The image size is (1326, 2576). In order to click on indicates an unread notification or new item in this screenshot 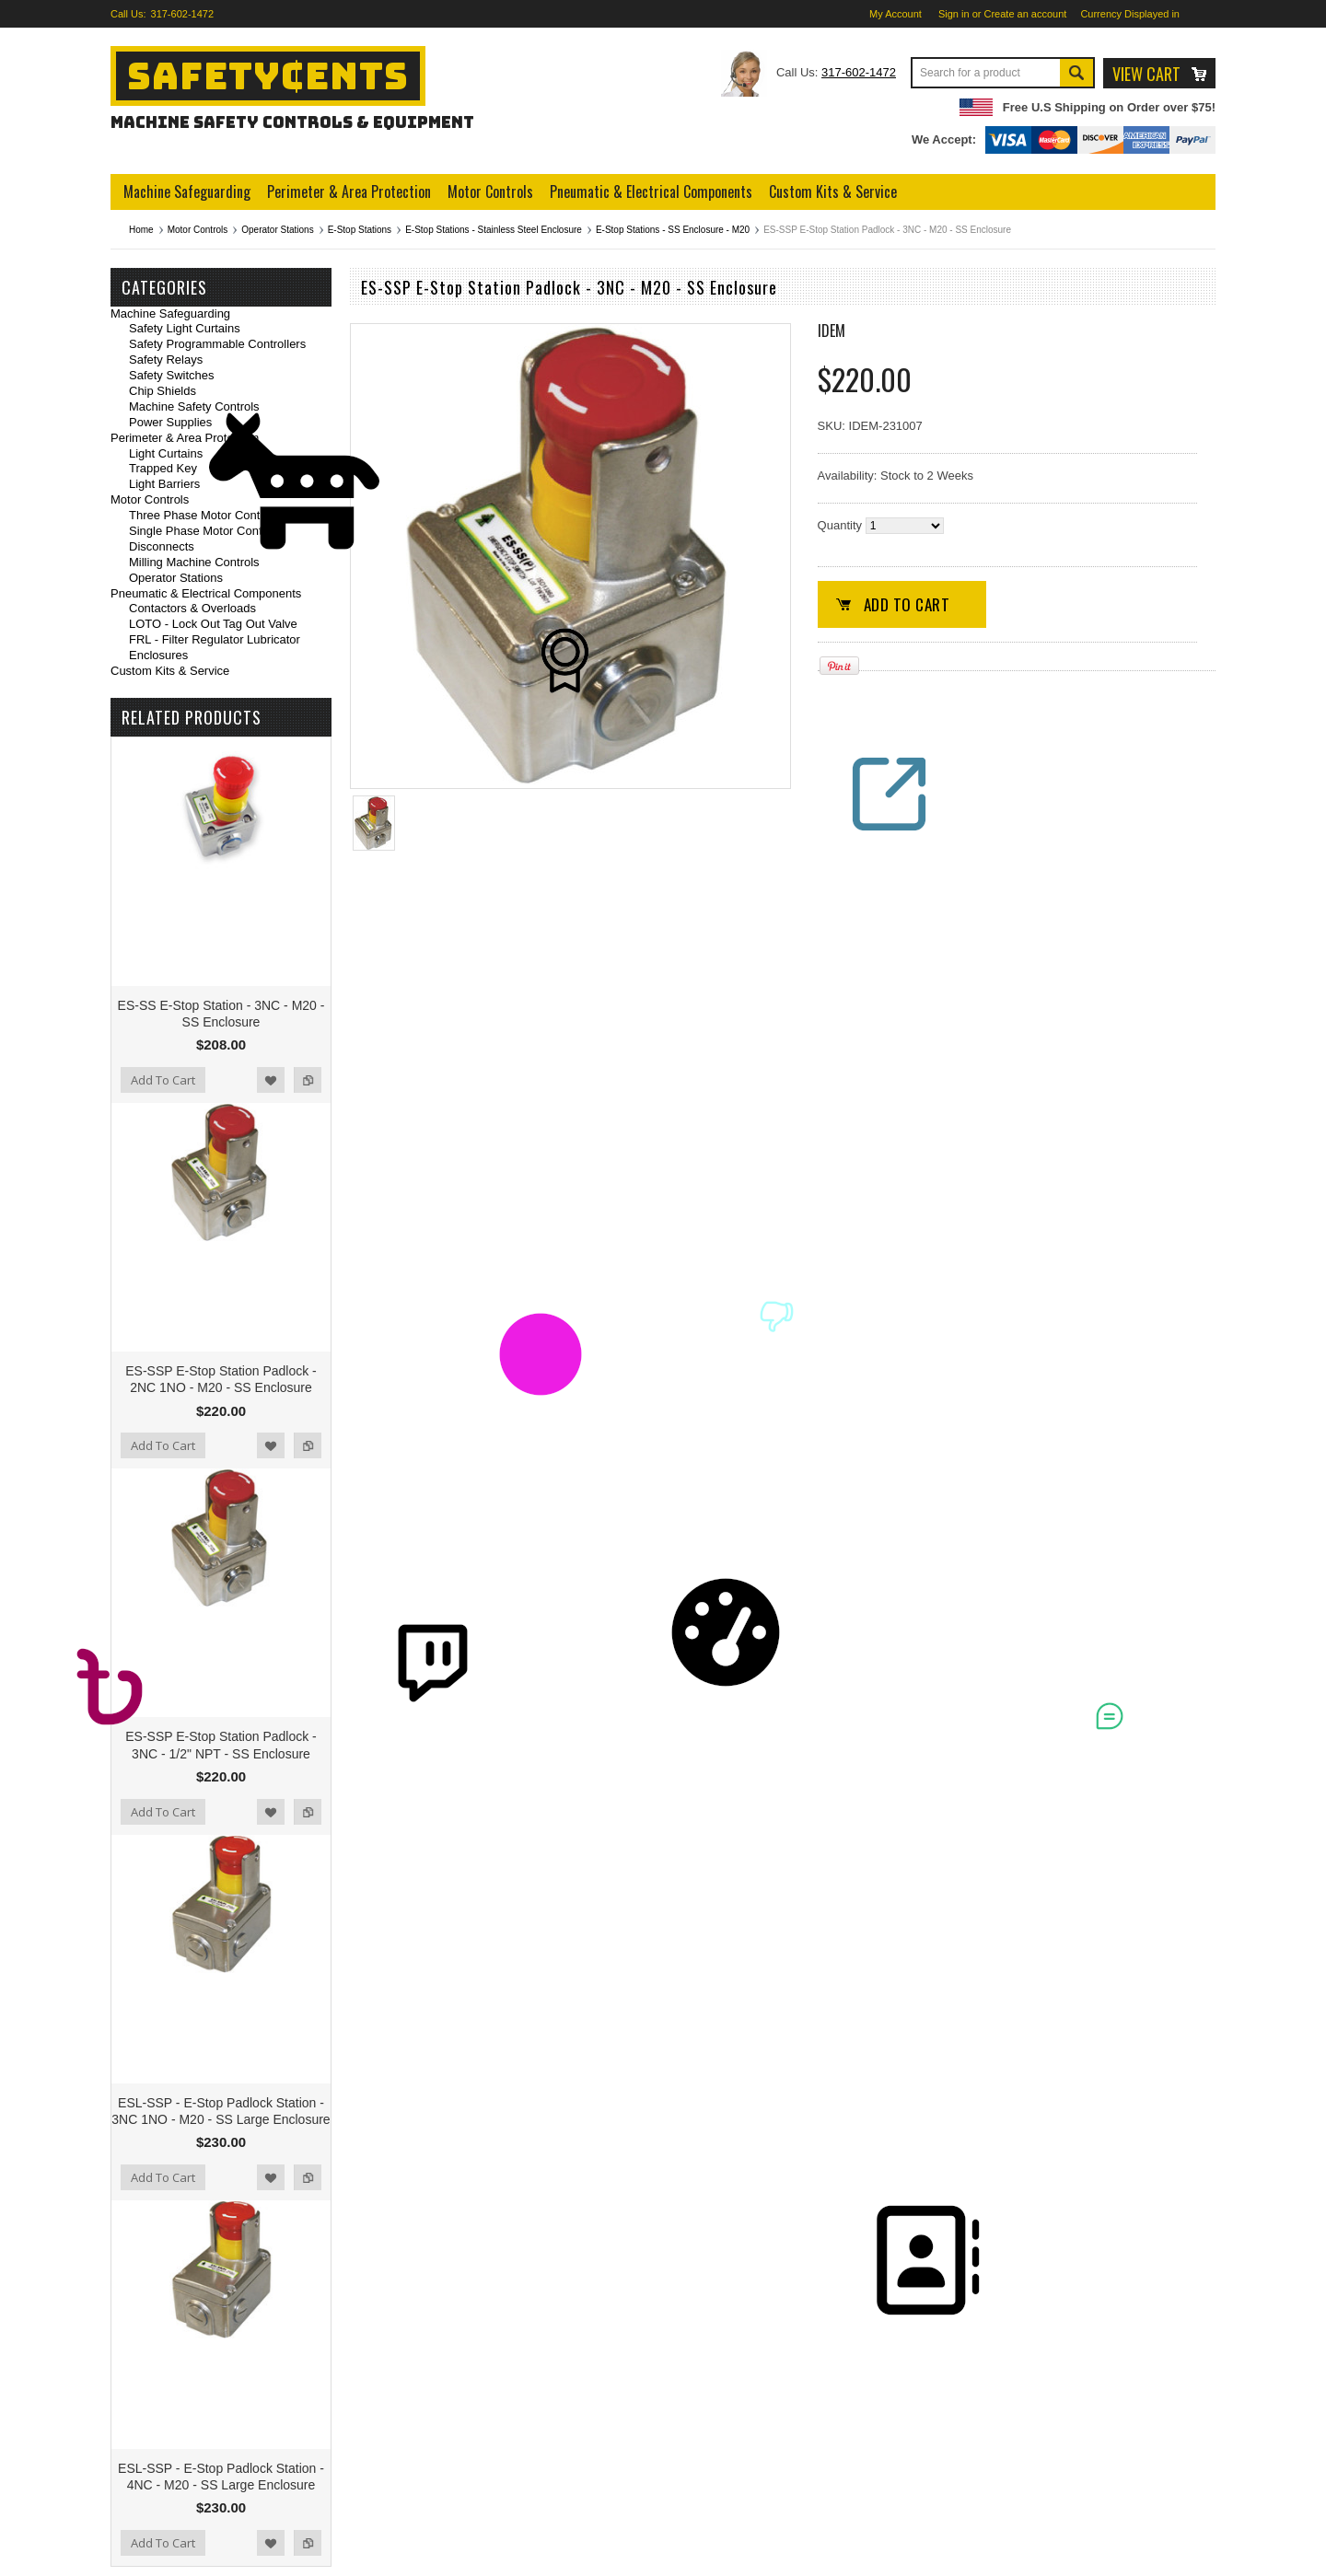, I will do `click(541, 1354)`.